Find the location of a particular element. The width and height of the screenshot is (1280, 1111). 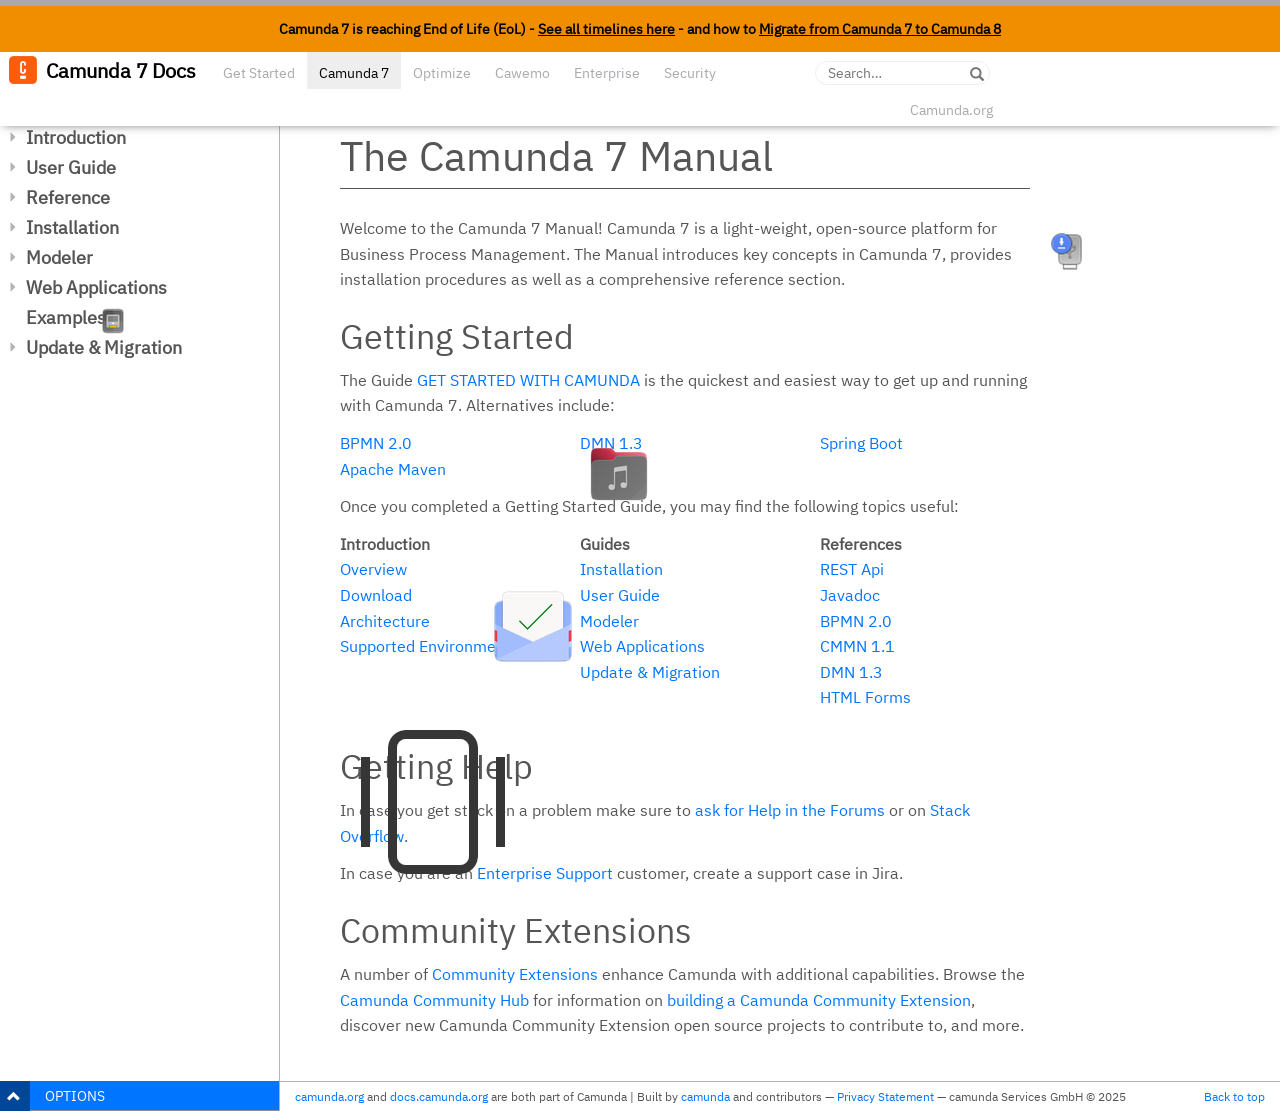

NES game ROM file is located at coordinates (113, 321).